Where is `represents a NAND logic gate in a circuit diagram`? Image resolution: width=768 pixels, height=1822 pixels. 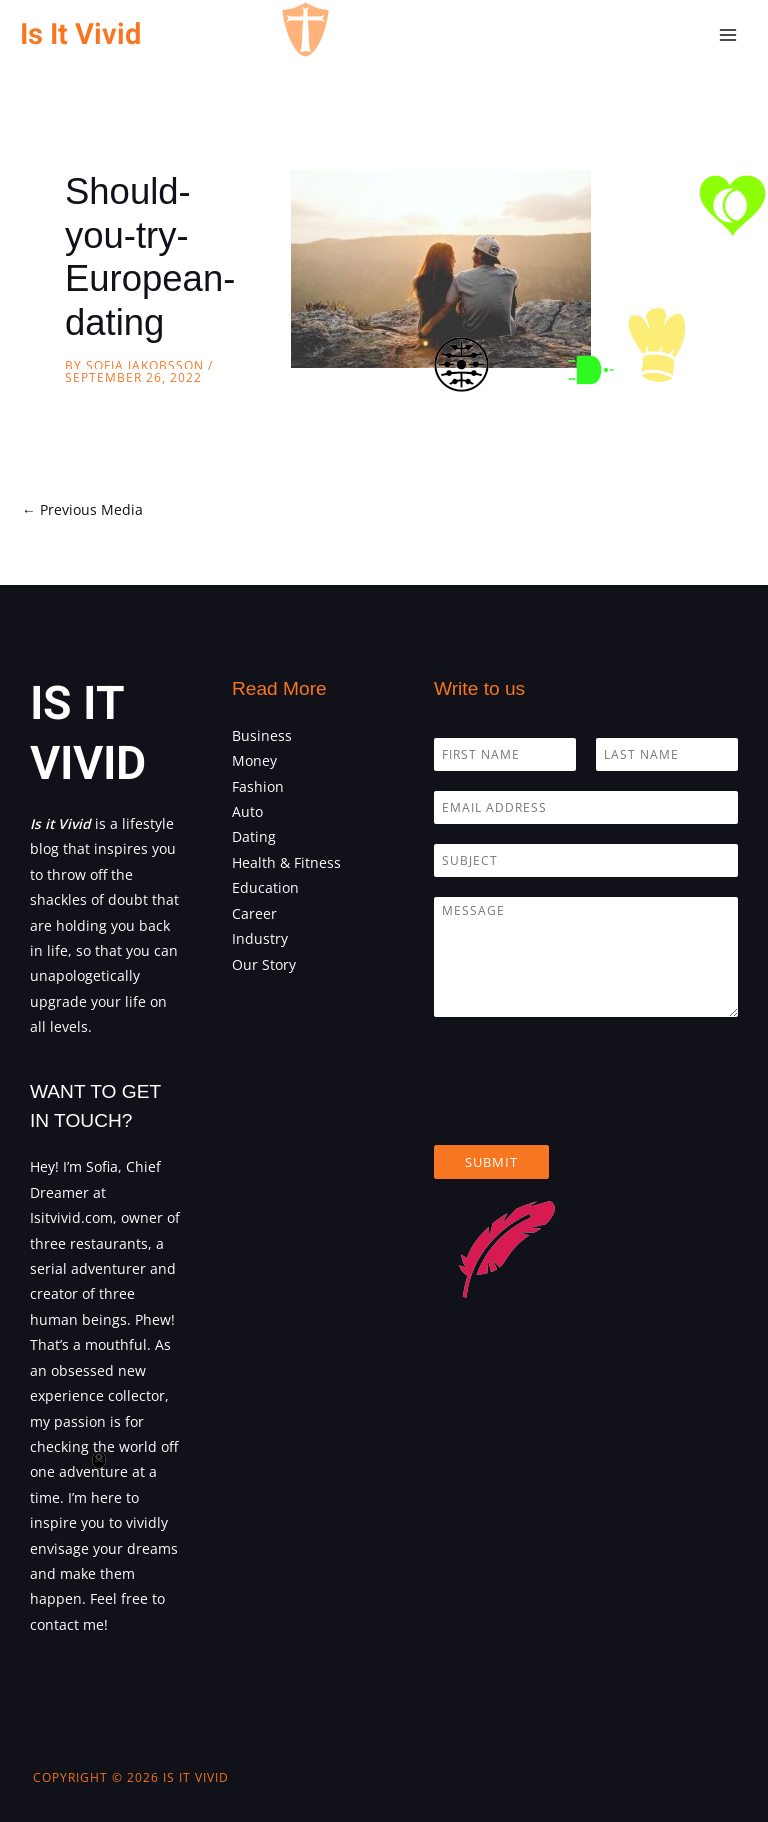 represents a NAND logic gate in a circuit diagram is located at coordinates (591, 370).